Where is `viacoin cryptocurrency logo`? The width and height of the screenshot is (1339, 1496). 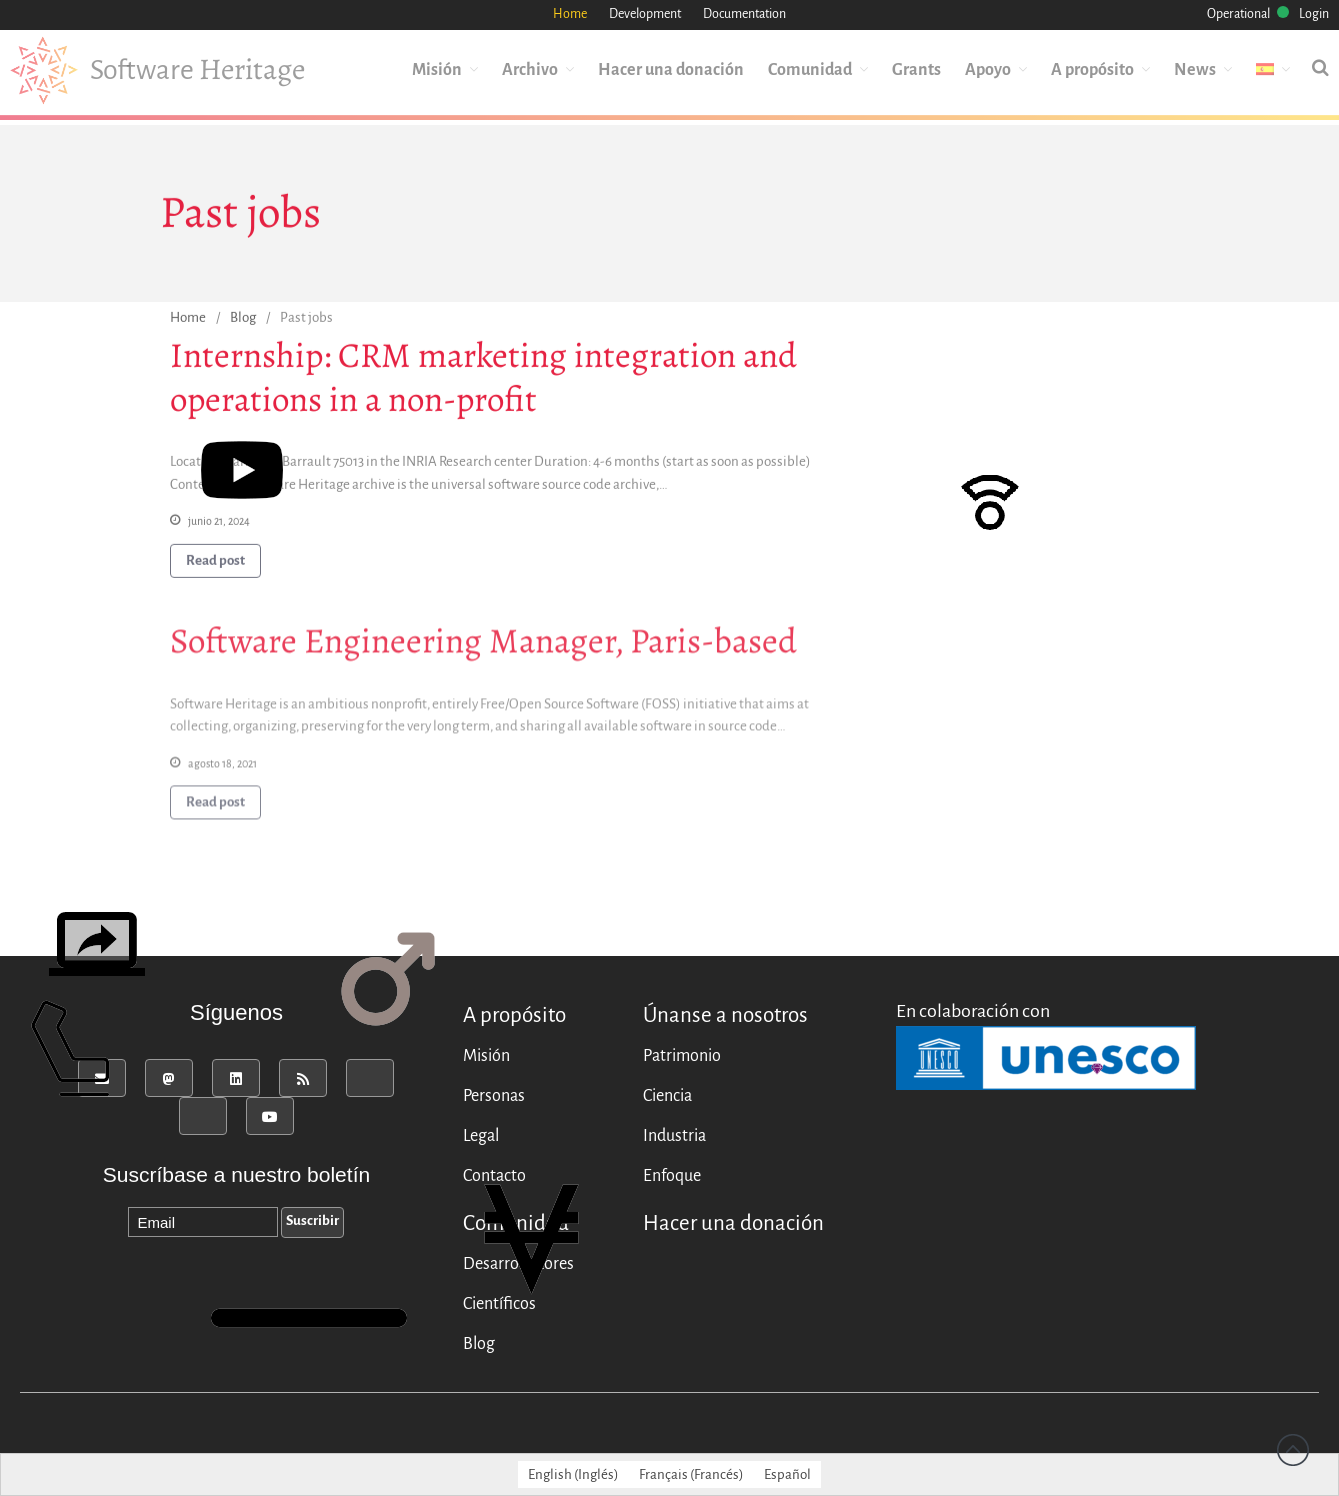
viacoin cryptocurrency logo is located at coordinates (531, 1239).